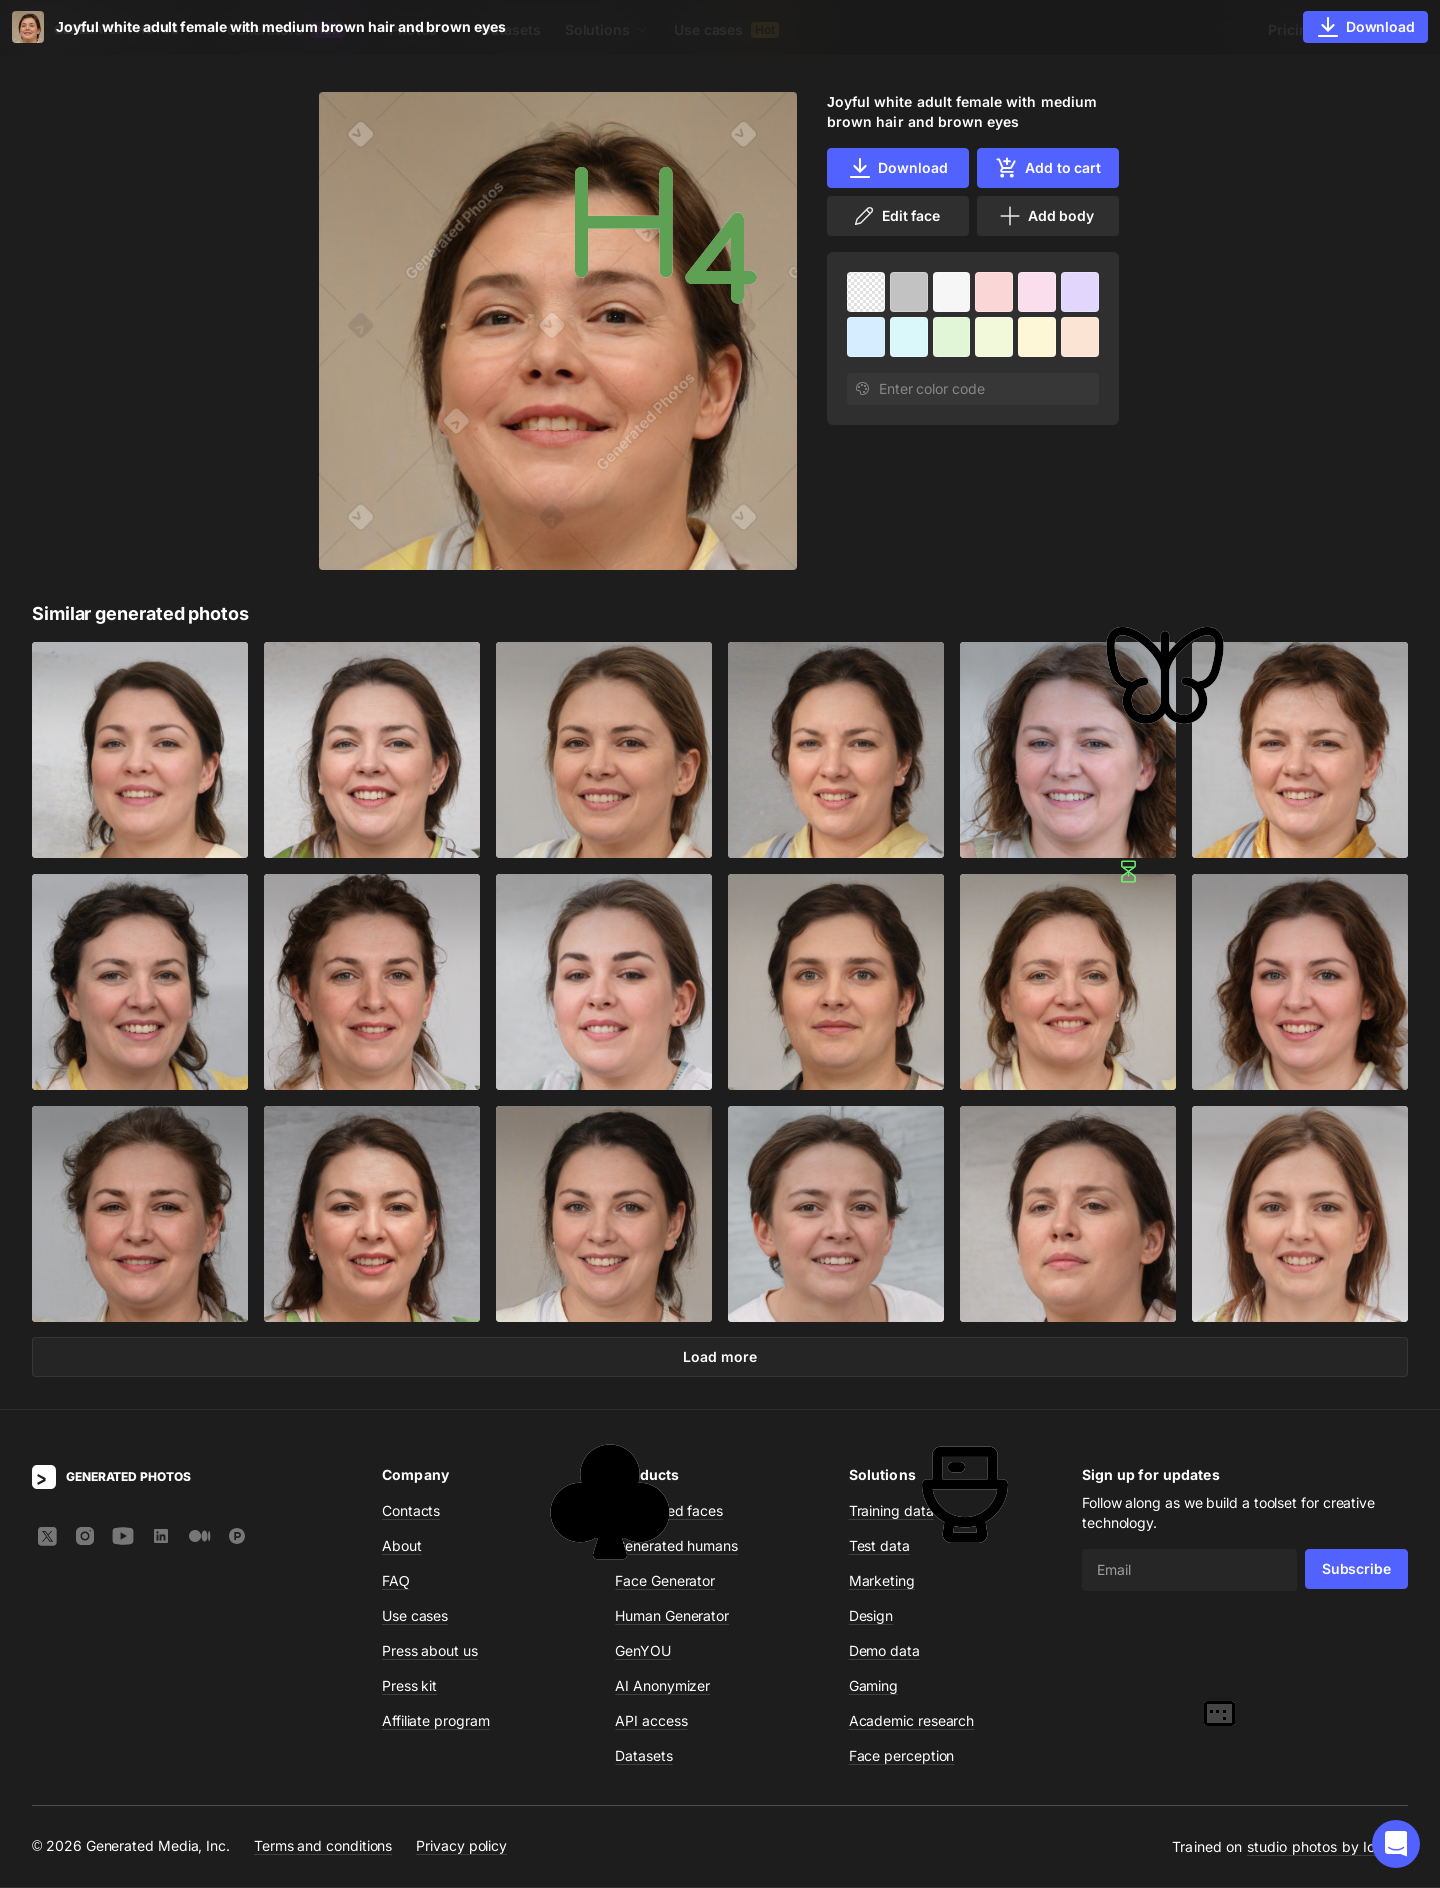  I want to click on find nearby restrooms, so click(965, 1493).